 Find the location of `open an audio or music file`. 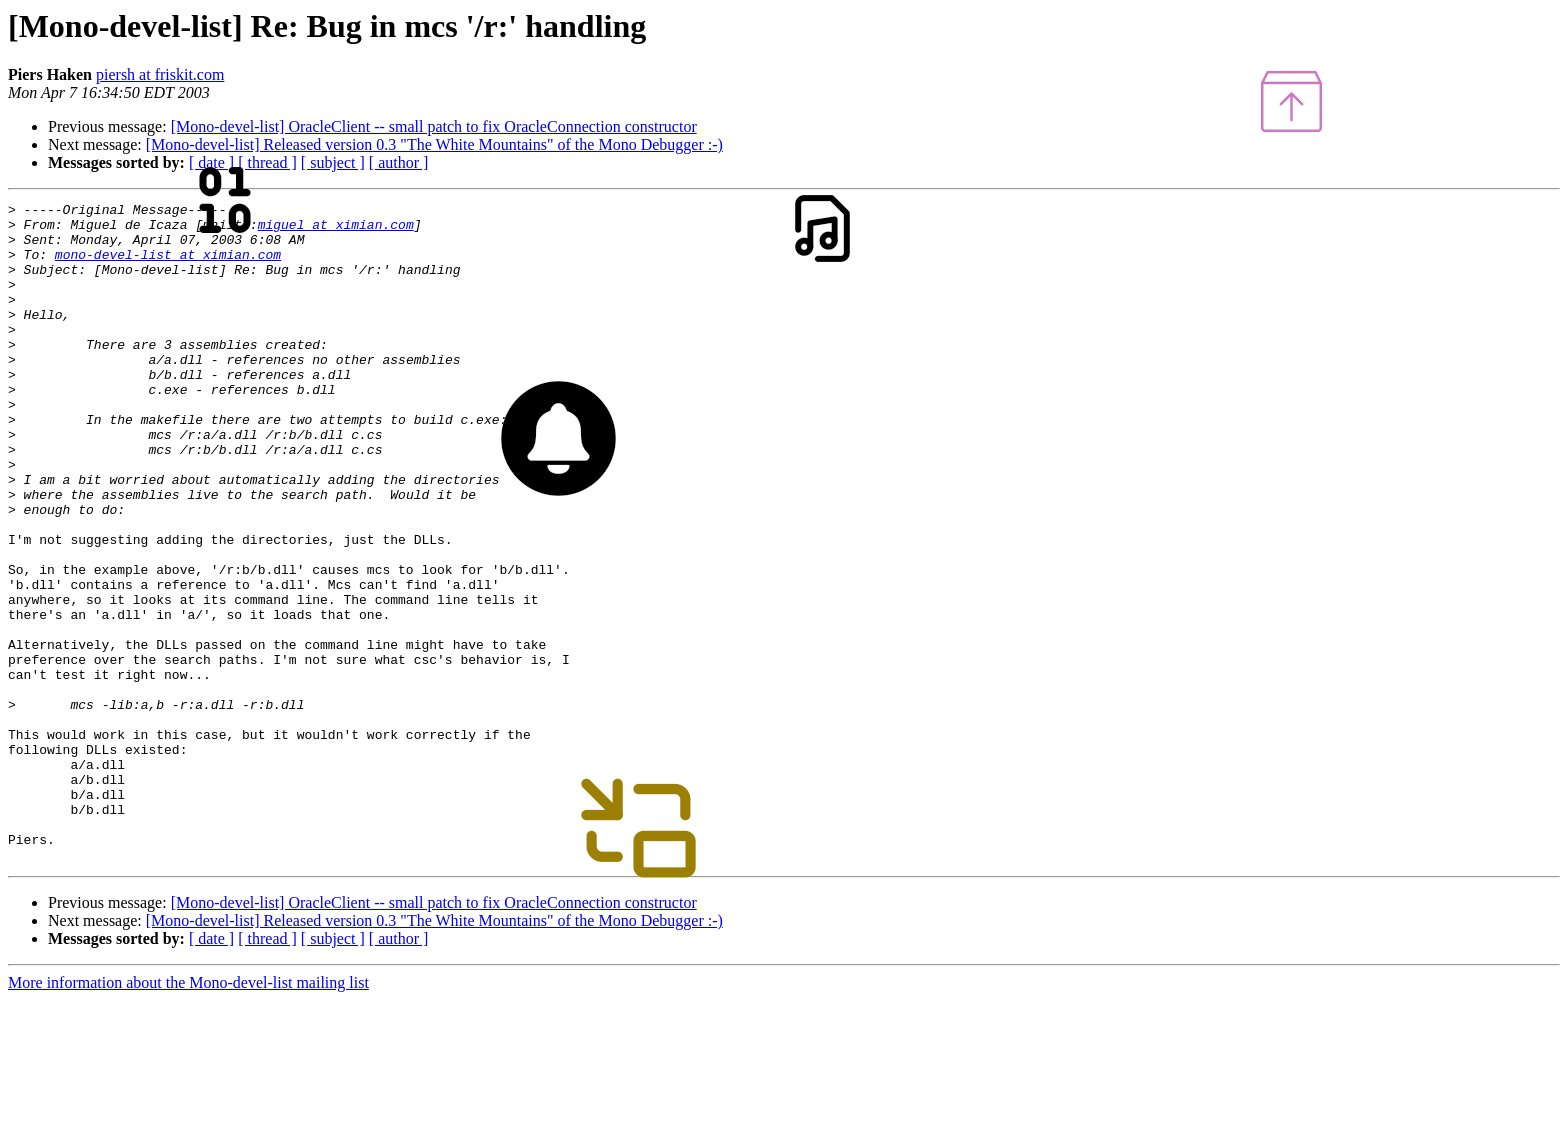

open an audio or music file is located at coordinates (822, 228).